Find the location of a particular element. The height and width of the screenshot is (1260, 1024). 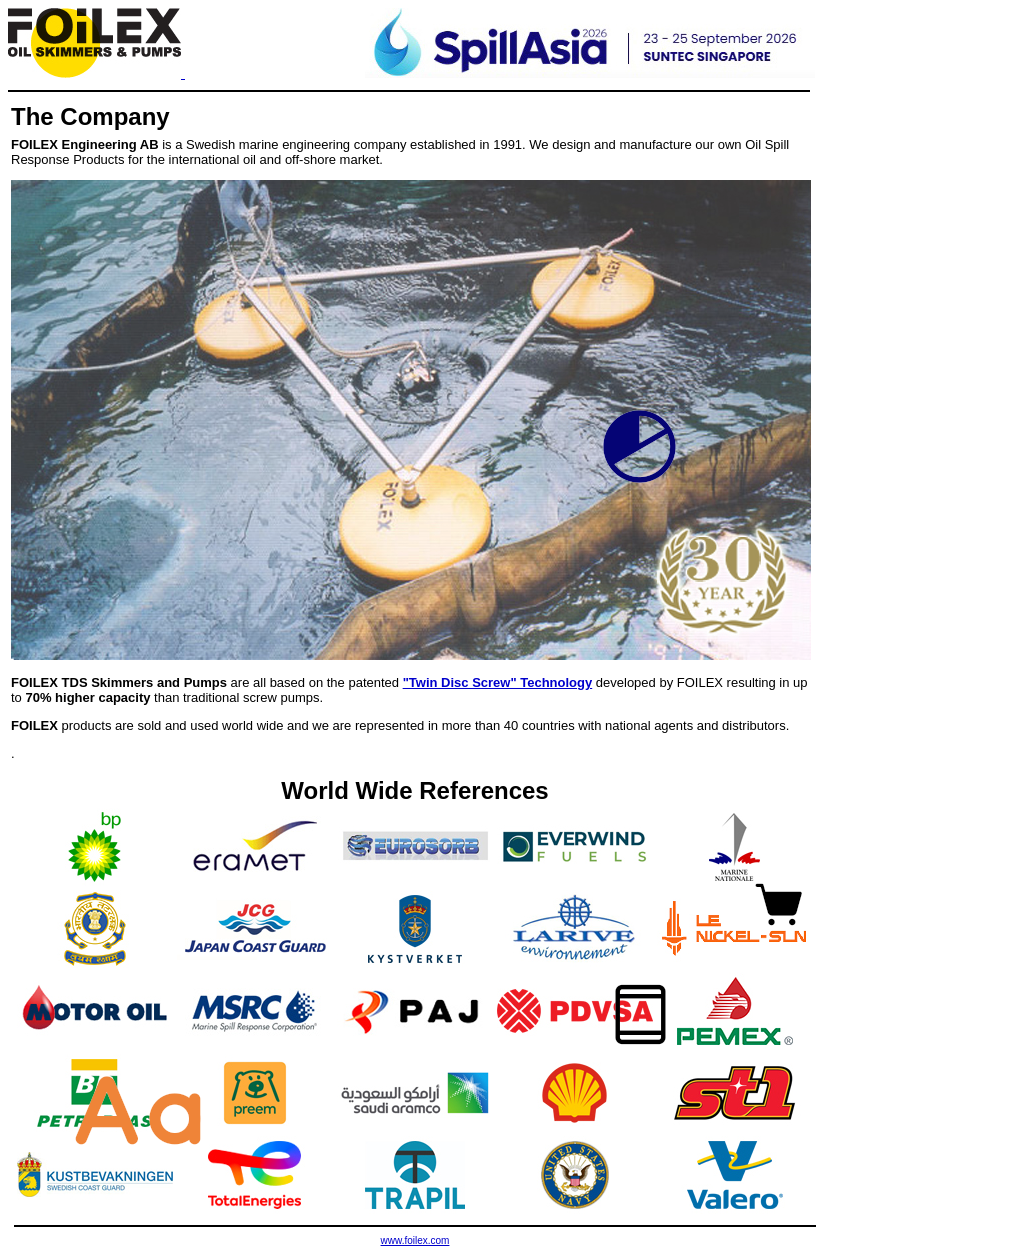

toggle case-sensitive search matching is located at coordinates (138, 1116).